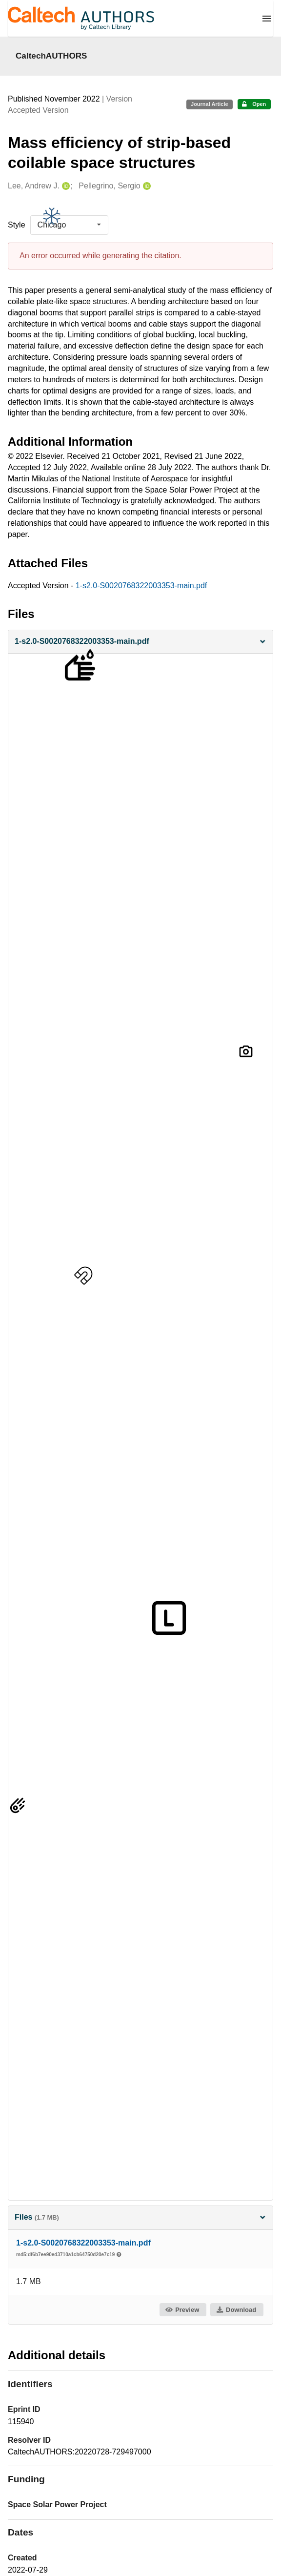 This screenshot has width=281, height=2576. What do you see at coordinates (169, 1618) in the screenshot?
I see `indicates a label or list view option` at bounding box center [169, 1618].